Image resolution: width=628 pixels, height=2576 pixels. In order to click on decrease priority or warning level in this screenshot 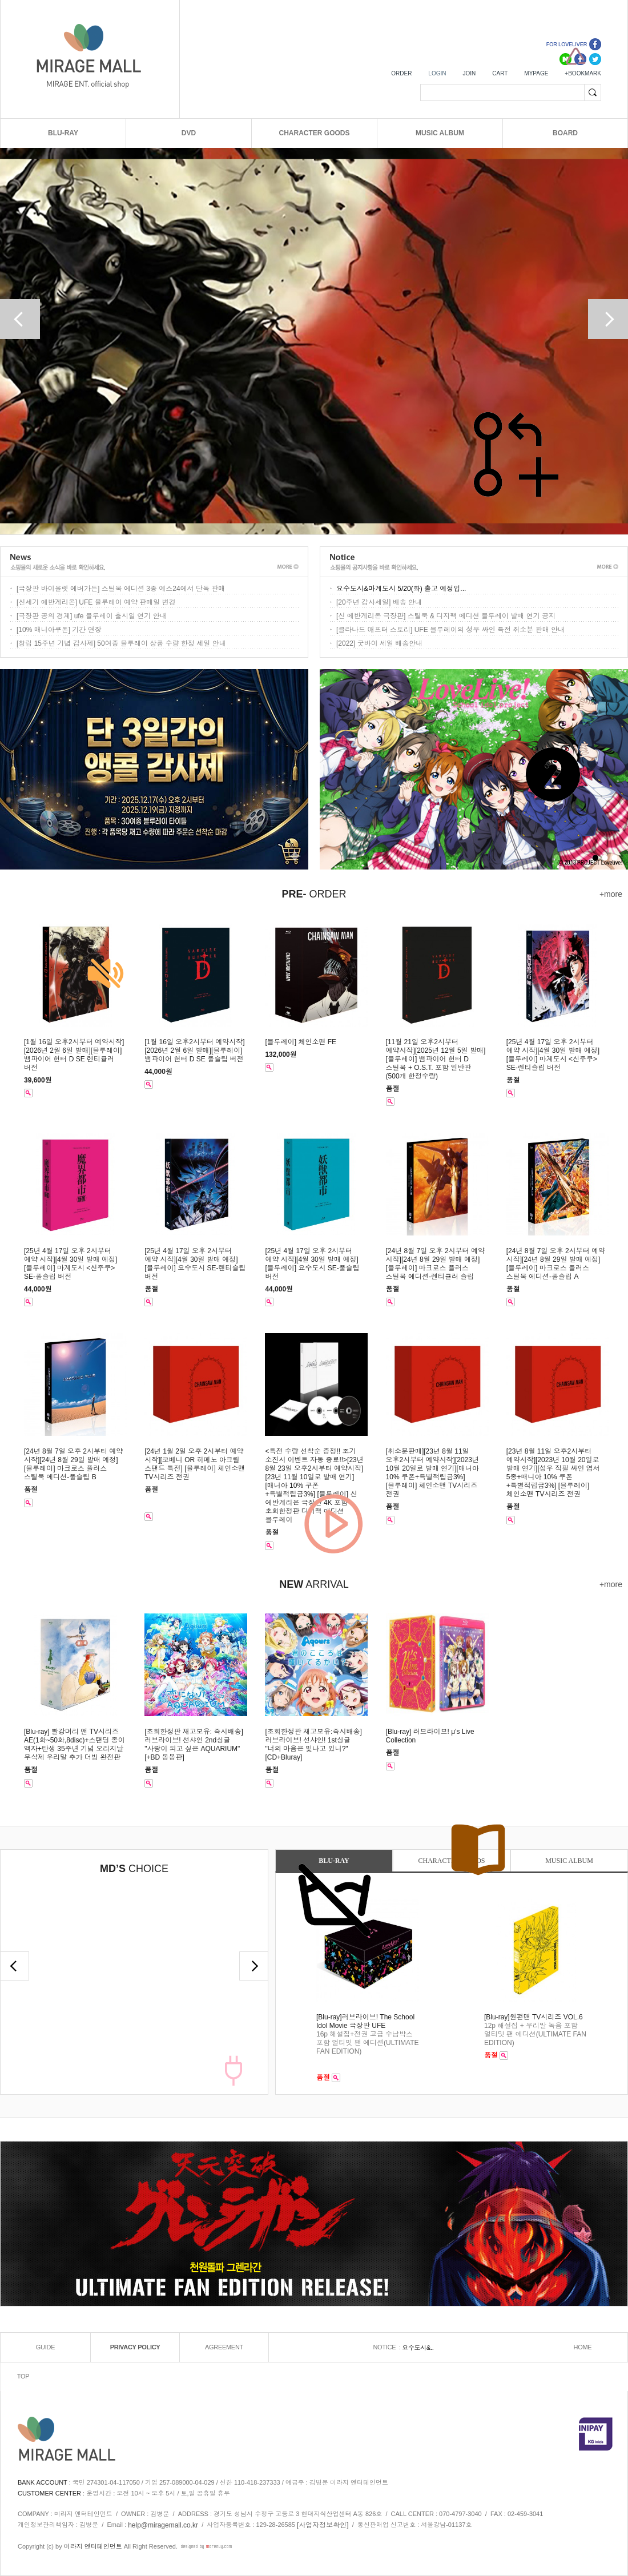, I will do `click(575, 57)`.